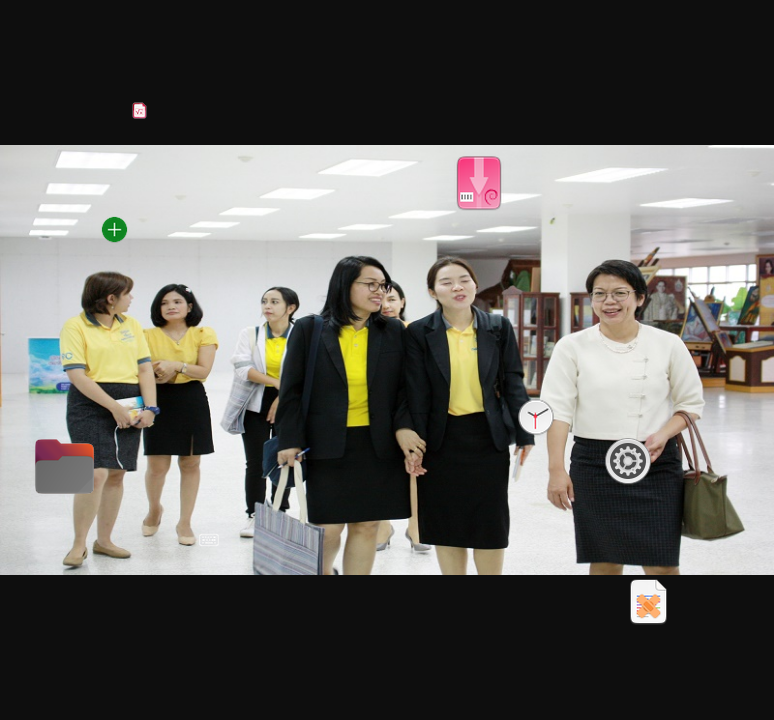  What do you see at coordinates (114, 229) in the screenshot?
I see `add a new item` at bounding box center [114, 229].